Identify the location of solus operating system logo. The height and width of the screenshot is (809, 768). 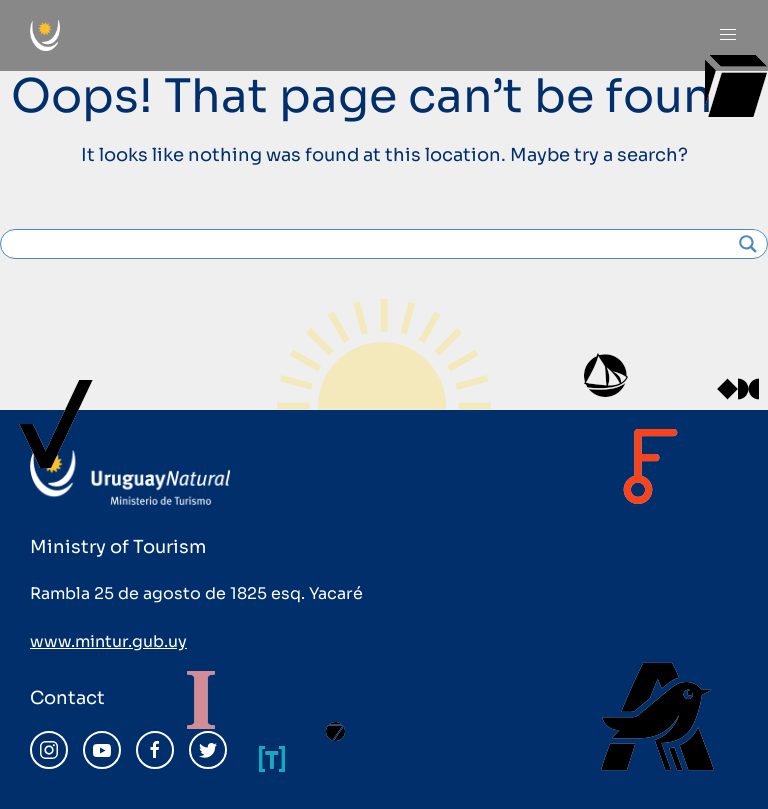
(606, 375).